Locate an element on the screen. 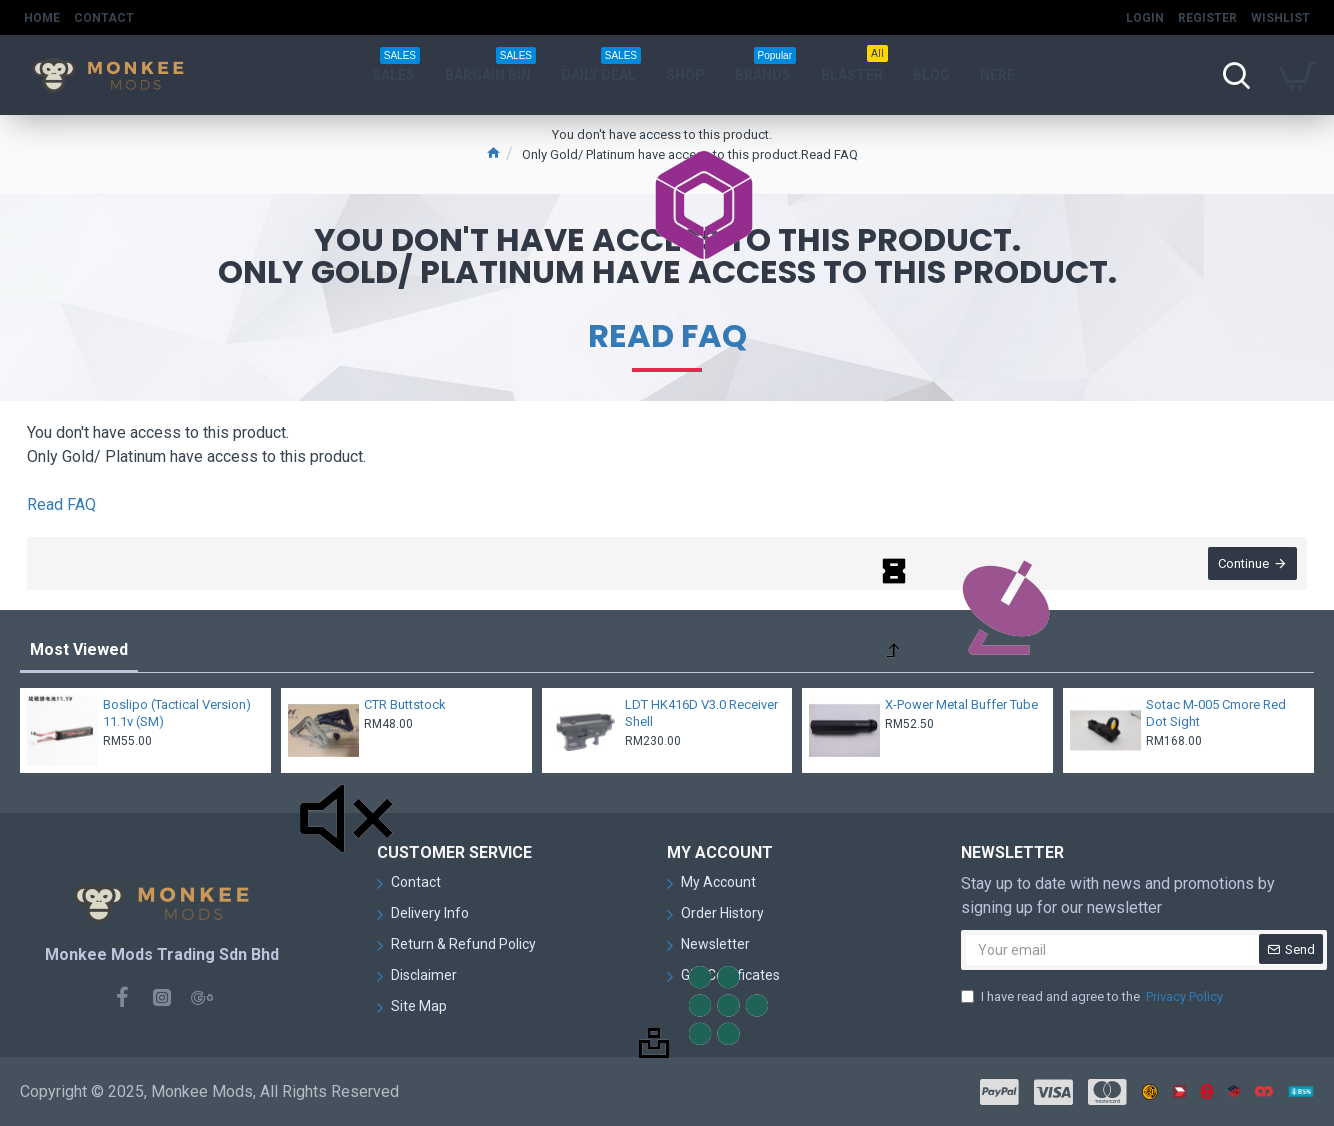 The height and width of the screenshot is (1126, 1334). access radar or scanning features is located at coordinates (1006, 608).